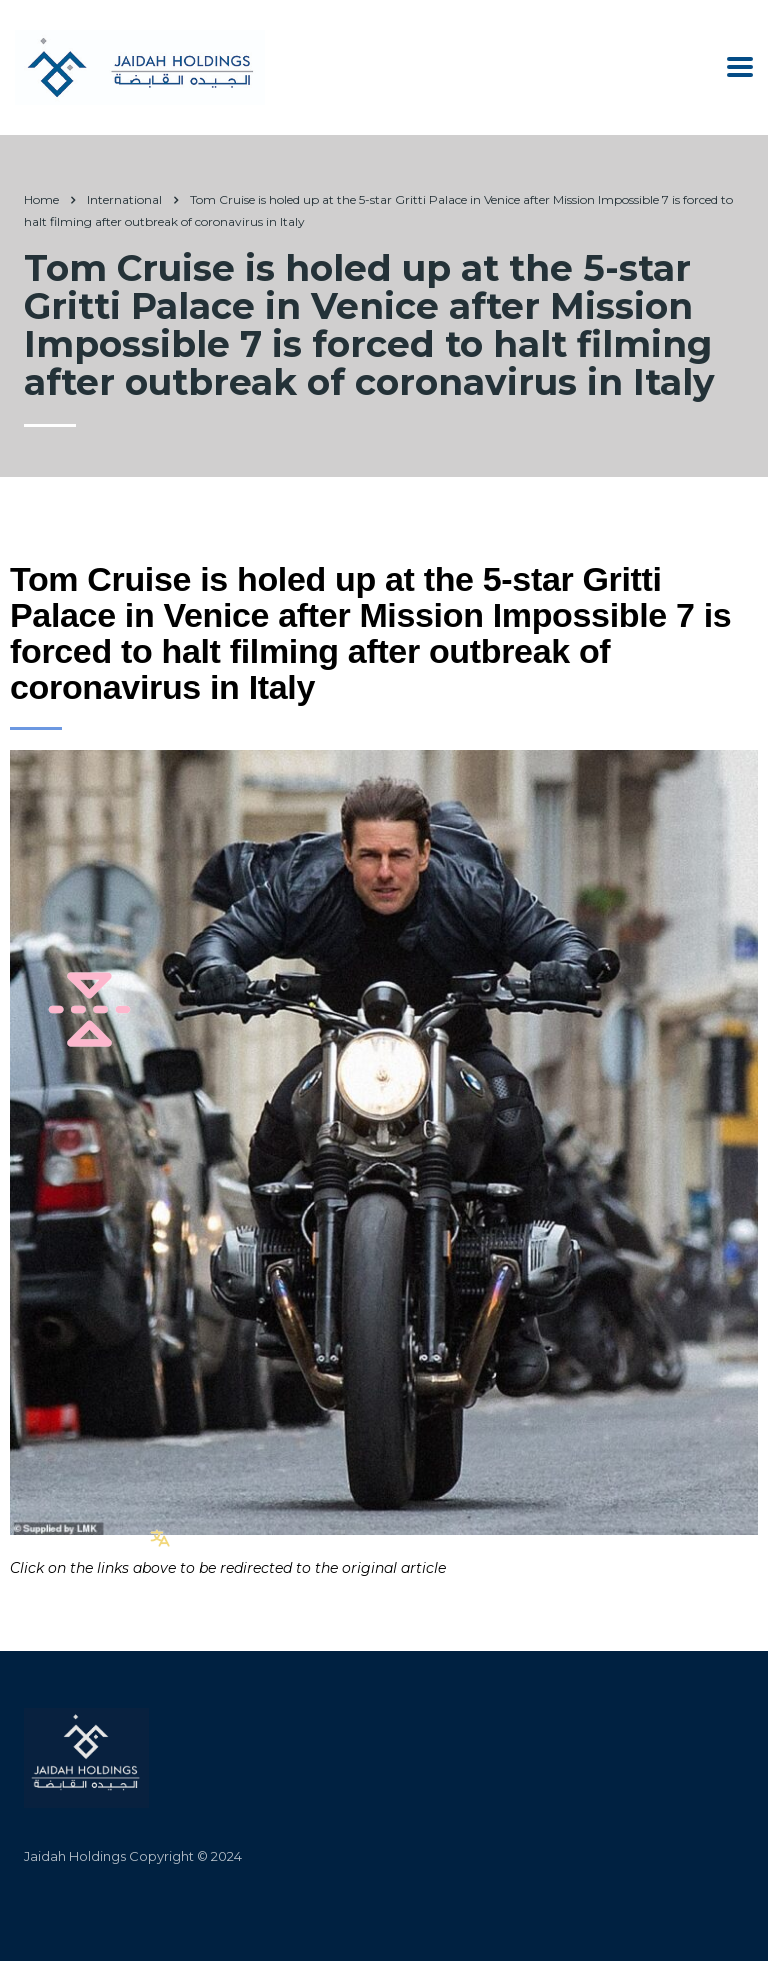 This screenshot has height=1961, width=768. I want to click on translate text to another language, so click(159, 1538).